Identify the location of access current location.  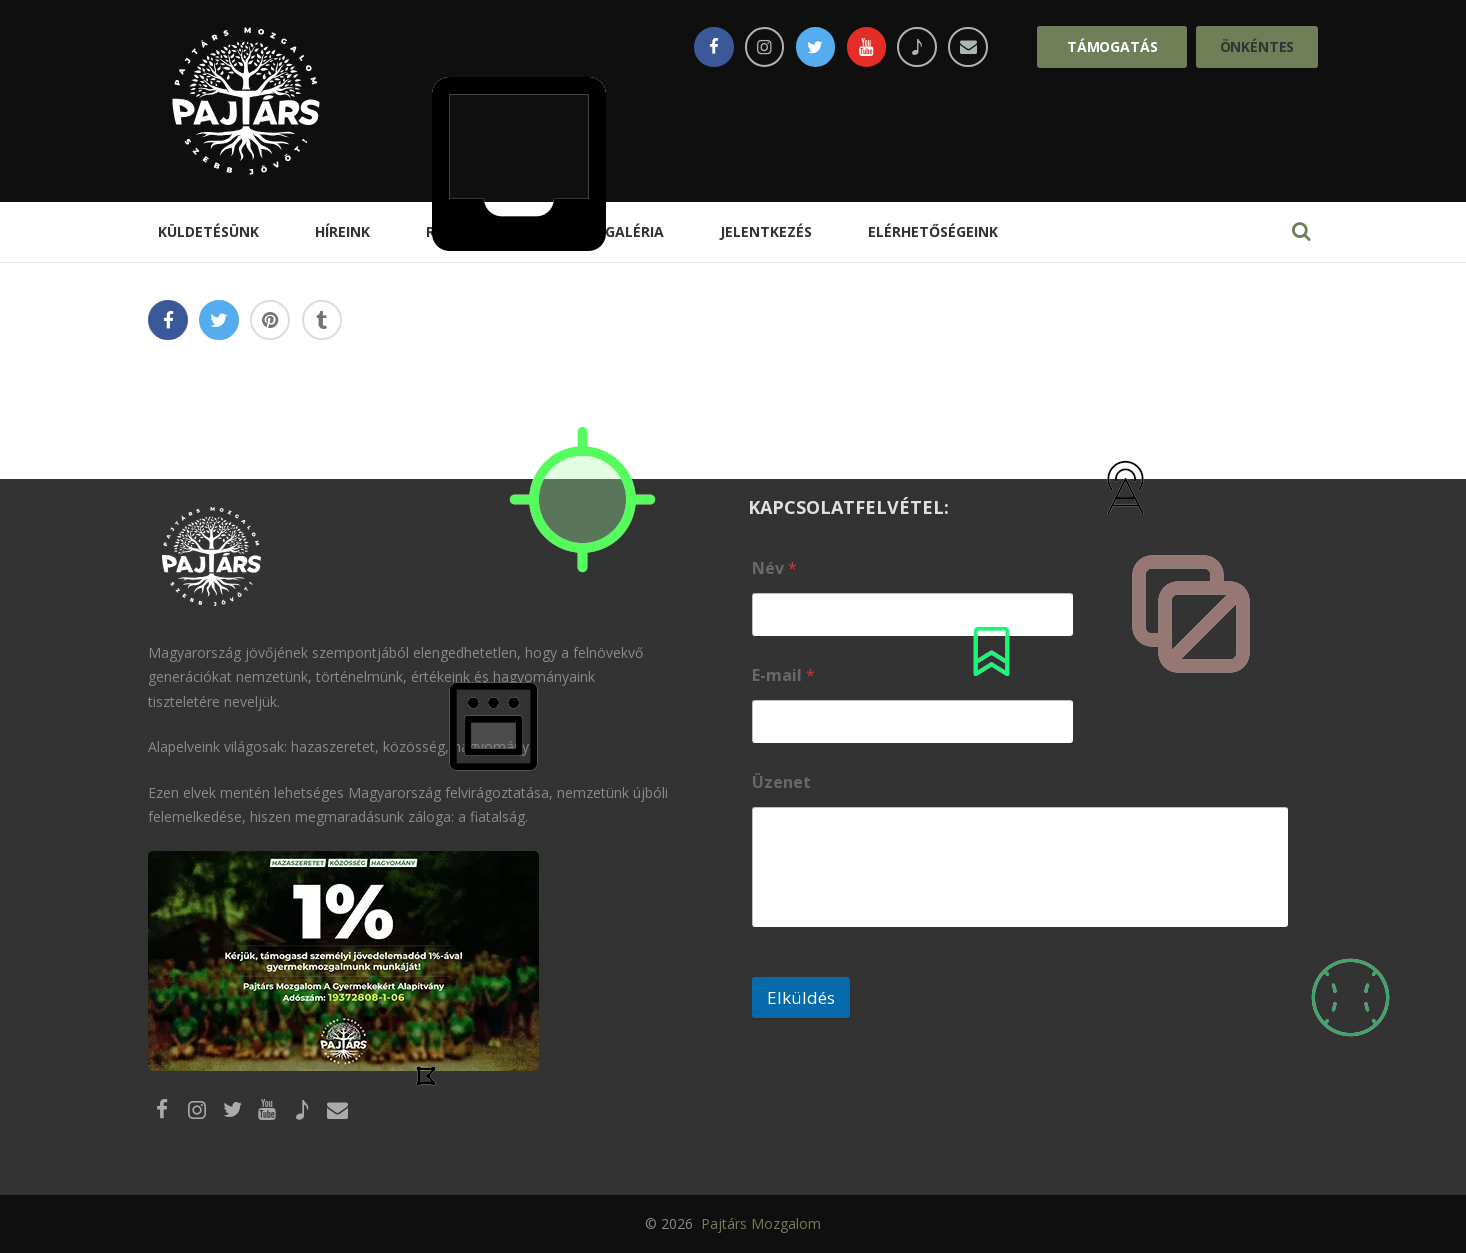
(582, 499).